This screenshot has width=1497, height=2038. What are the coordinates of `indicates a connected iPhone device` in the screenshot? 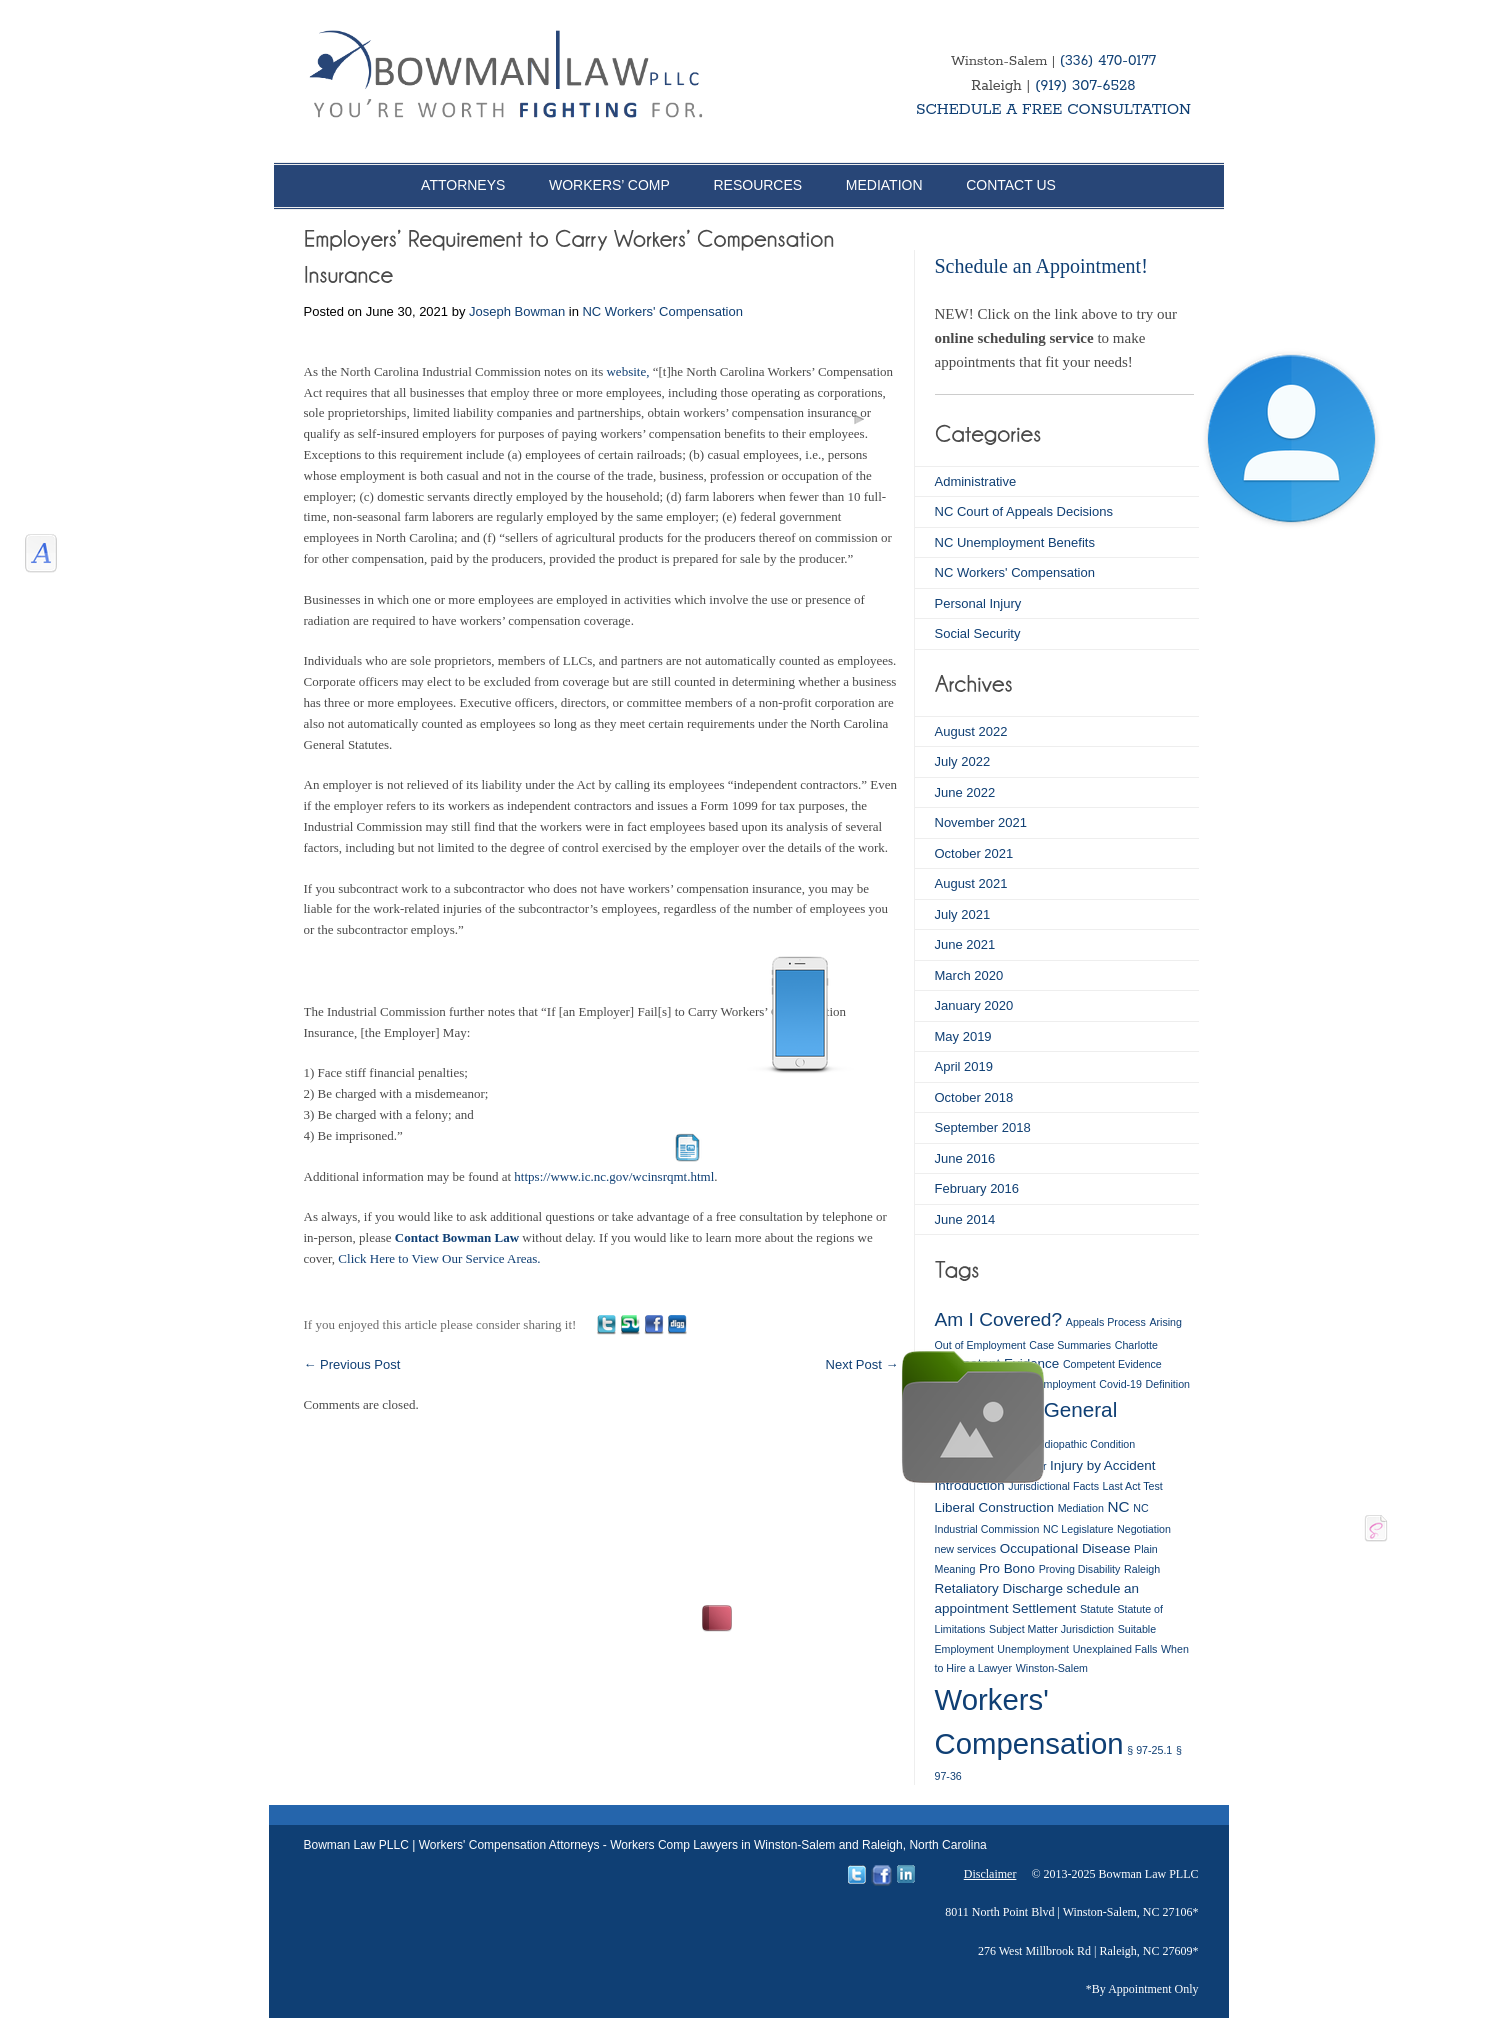 It's located at (800, 1015).